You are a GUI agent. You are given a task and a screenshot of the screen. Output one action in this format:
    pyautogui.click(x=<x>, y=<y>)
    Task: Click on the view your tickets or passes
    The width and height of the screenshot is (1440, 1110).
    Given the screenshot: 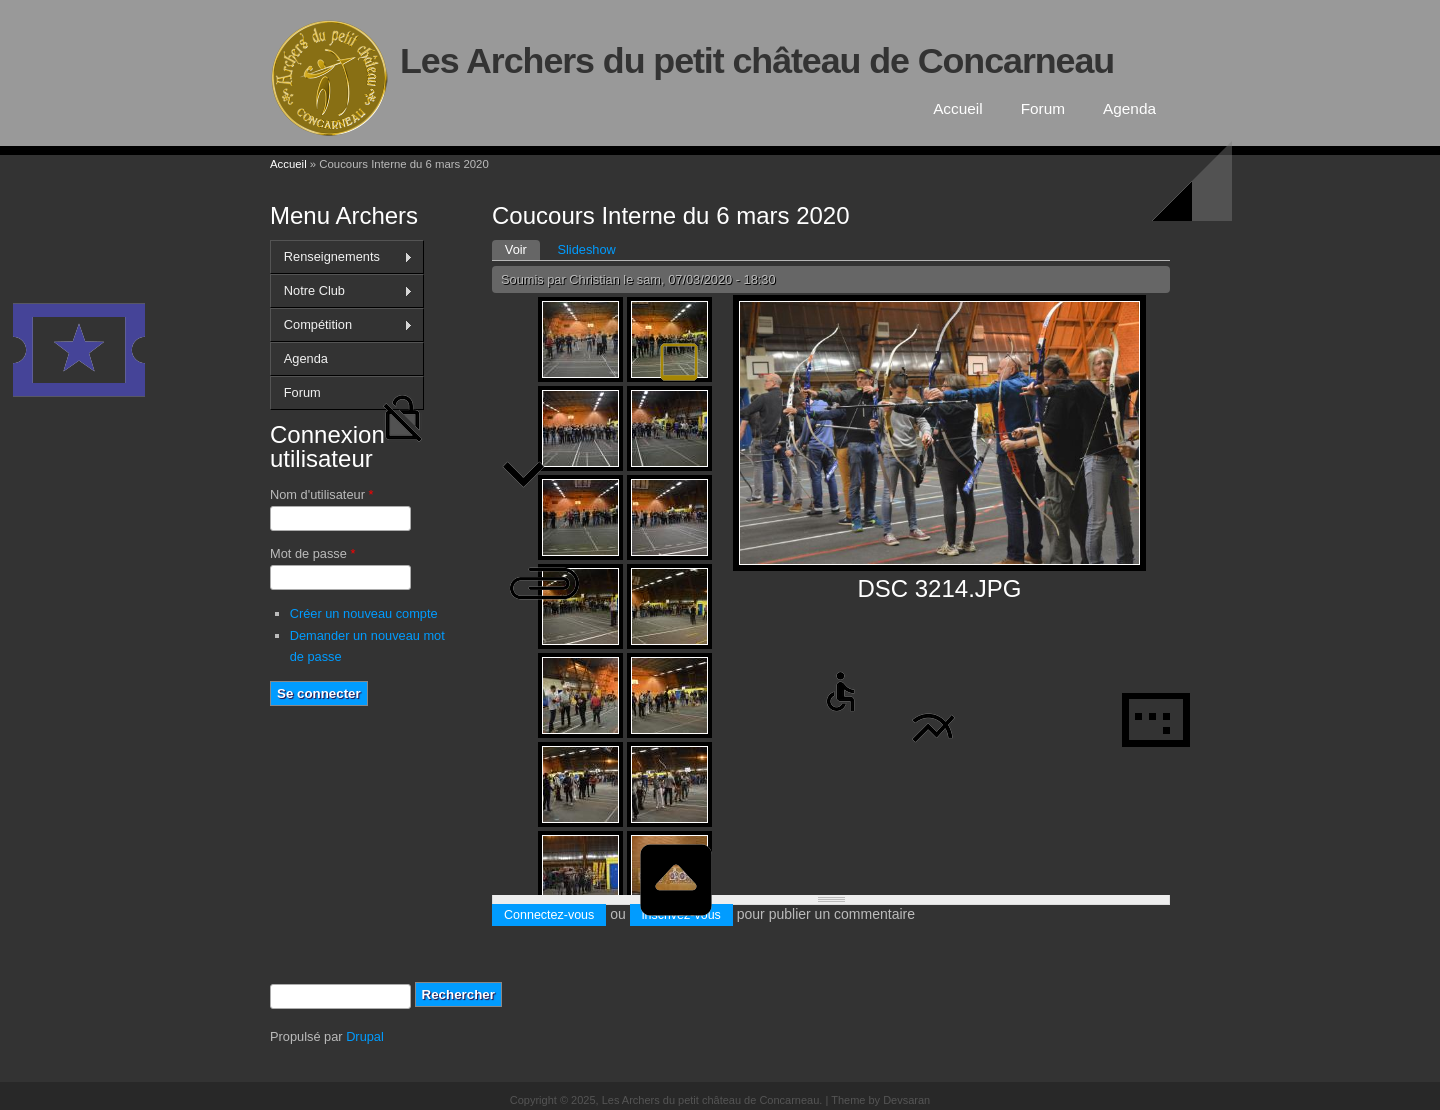 What is the action you would take?
    pyautogui.click(x=79, y=350)
    